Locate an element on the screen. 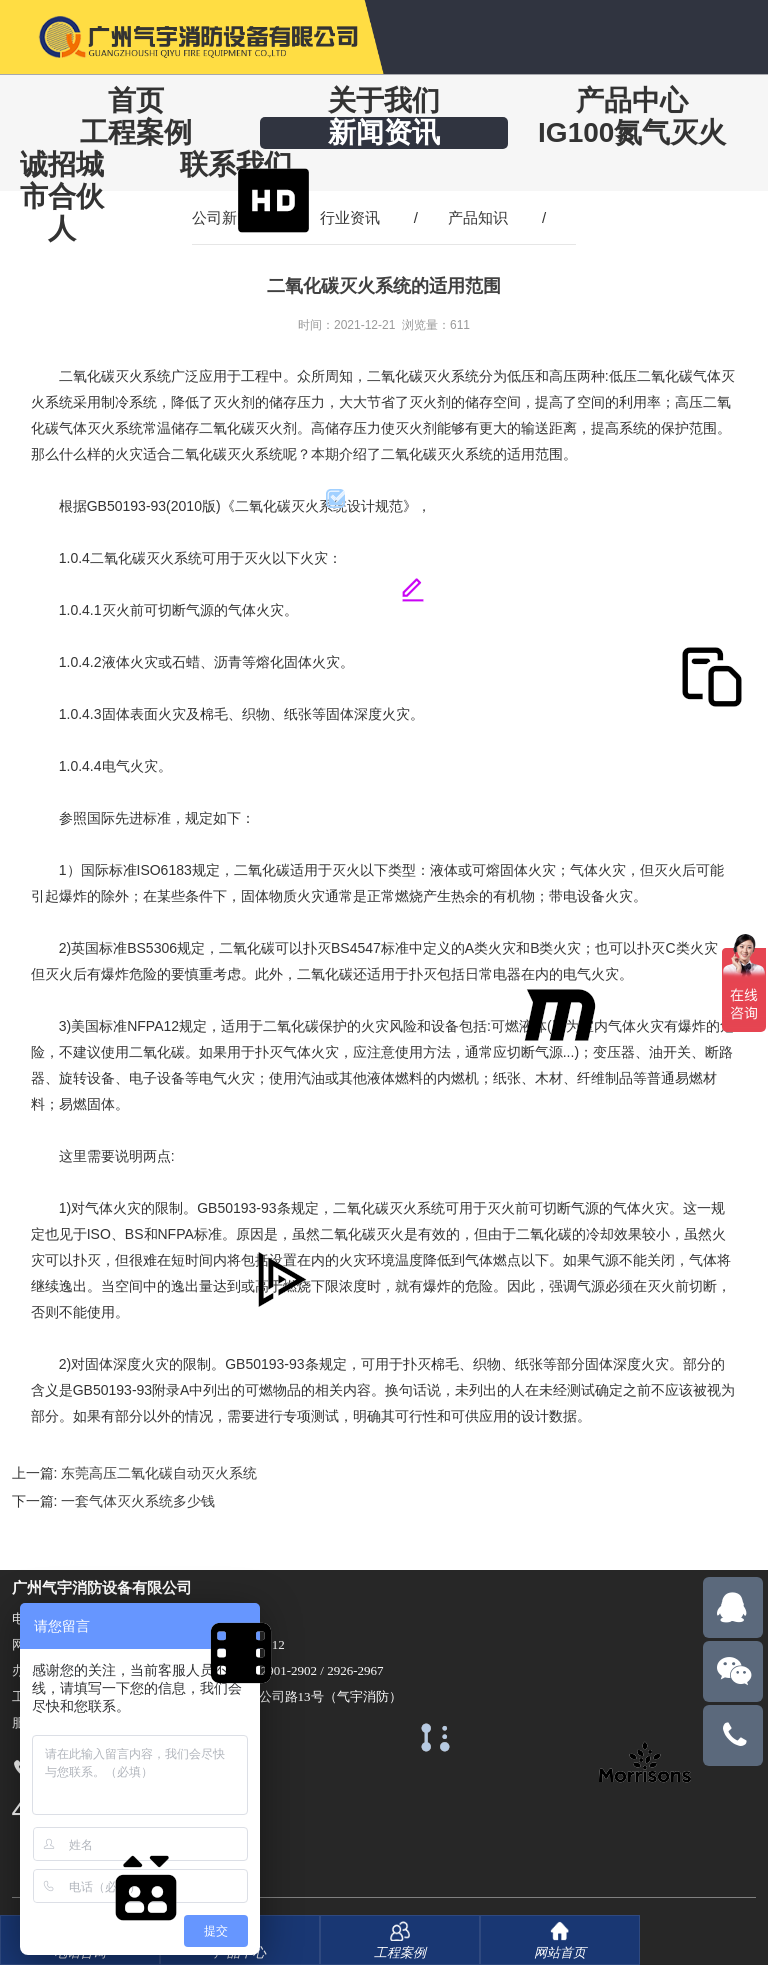 The height and width of the screenshot is (1965, 768). open the trakt app is located at coordinates (335, 498).